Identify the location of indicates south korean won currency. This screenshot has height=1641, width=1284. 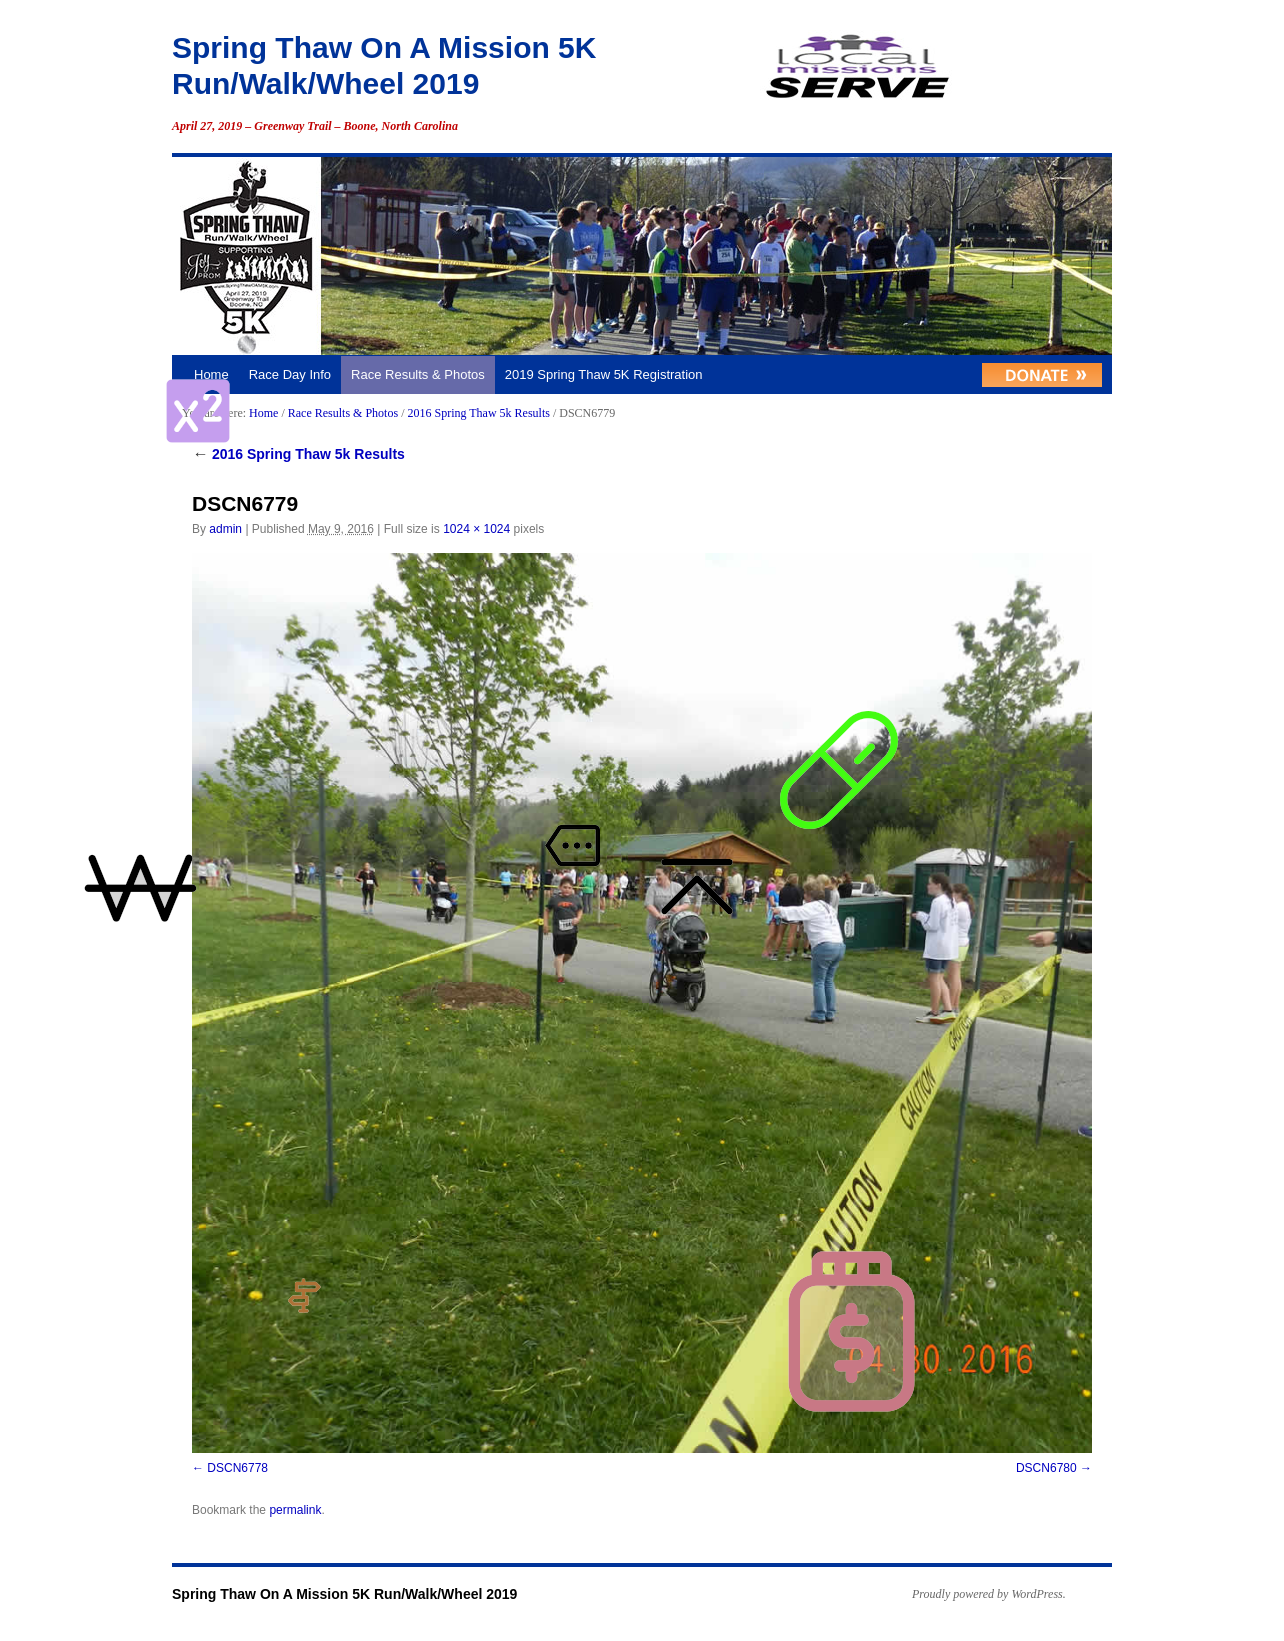
(140, 884).